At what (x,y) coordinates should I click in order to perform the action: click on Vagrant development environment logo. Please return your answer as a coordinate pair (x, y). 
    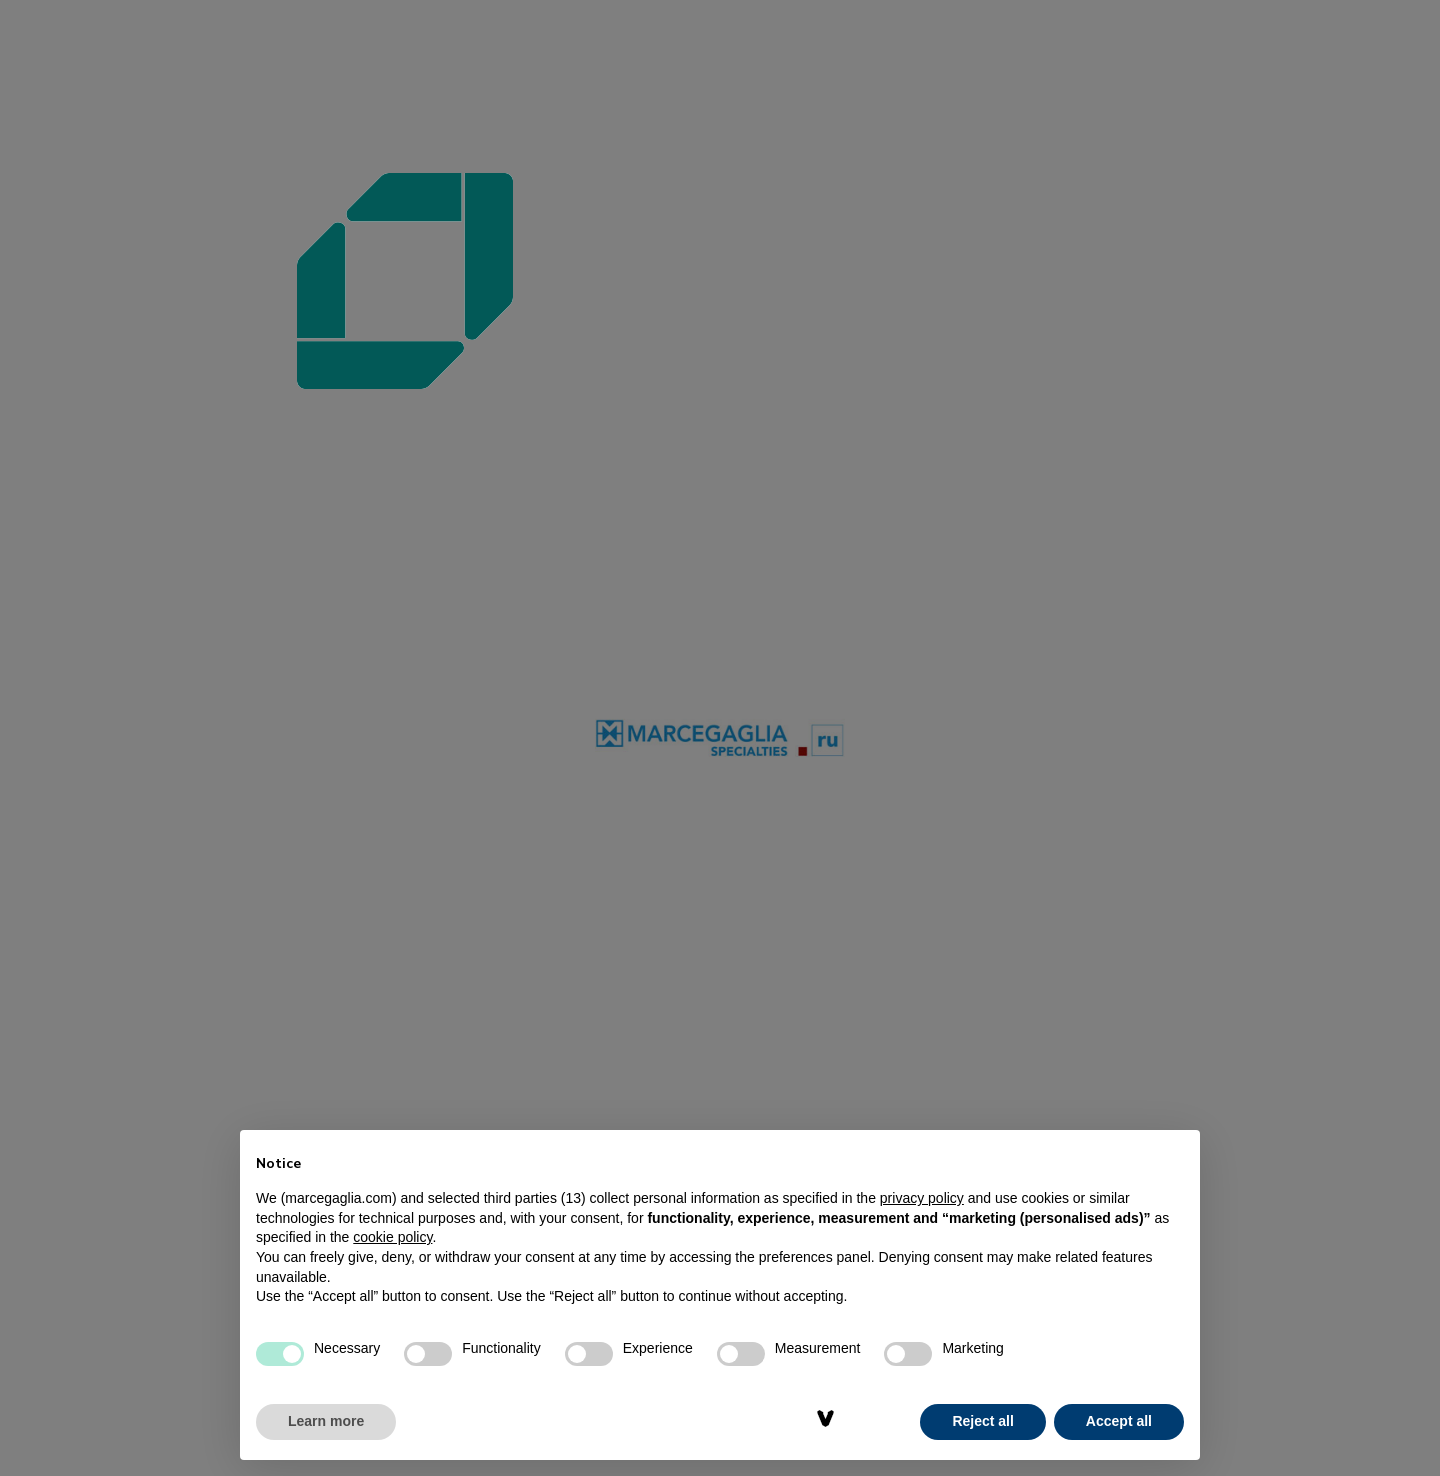
    Looking at the image, I should click on (825, 1418).